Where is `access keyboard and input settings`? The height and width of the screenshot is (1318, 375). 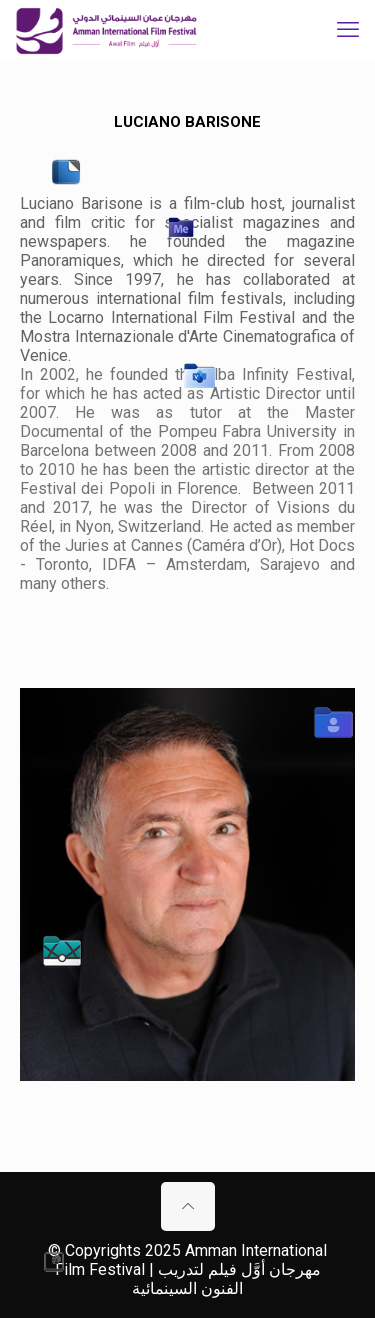
access keyboard and input settings is located at coordinates (54, 1262).